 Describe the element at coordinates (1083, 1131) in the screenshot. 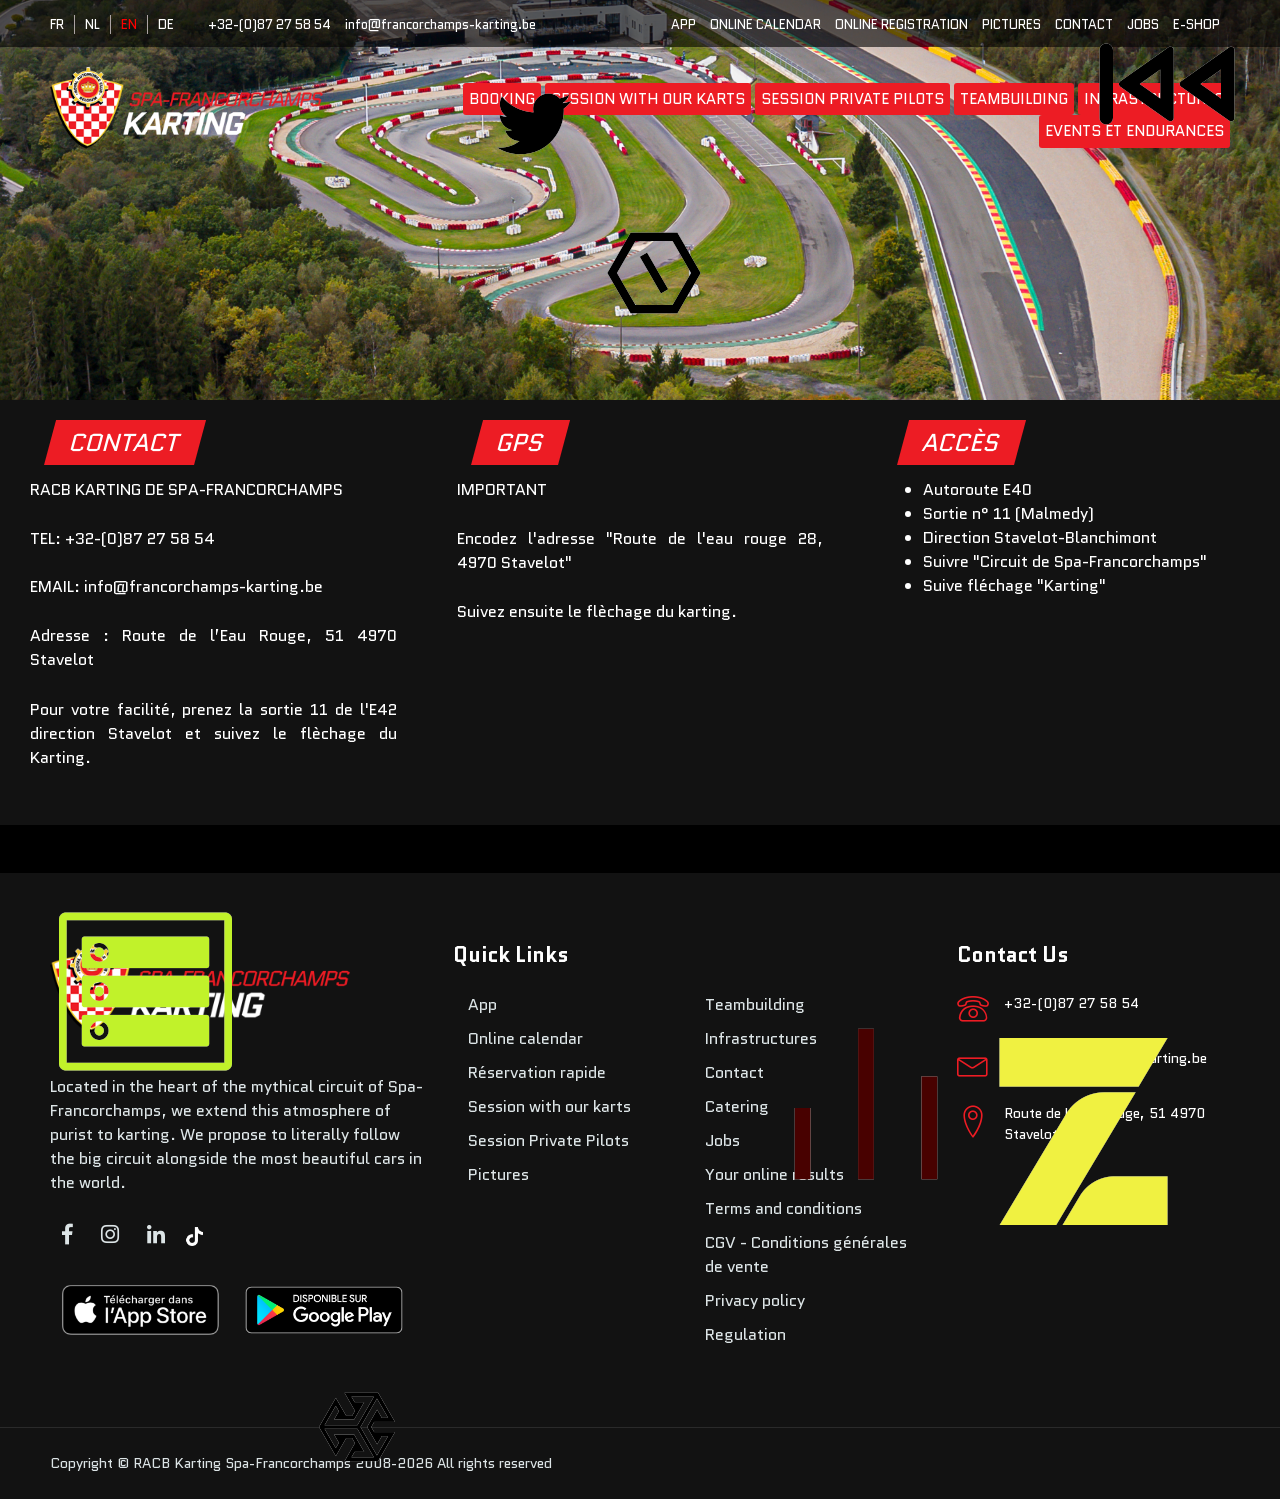

I see `OpenZeppelin brand logo` at that location.